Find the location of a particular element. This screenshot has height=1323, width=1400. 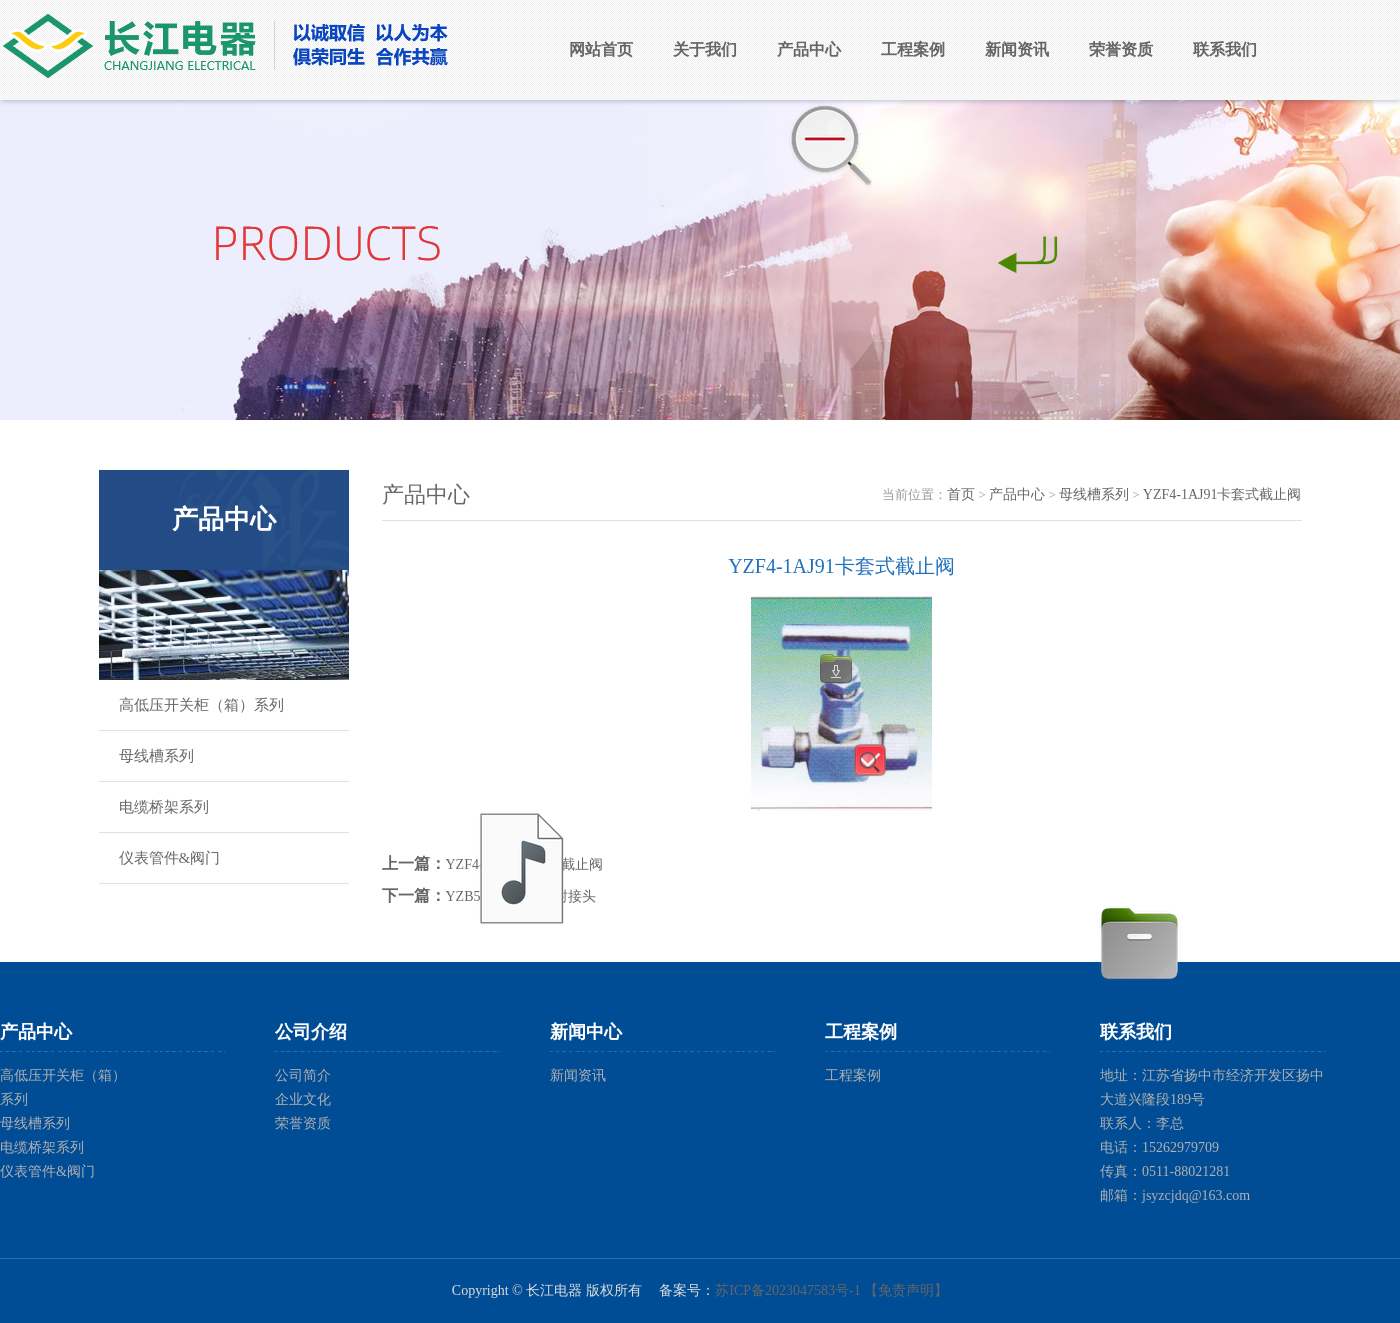

open the nautilus file manager is located at coordinates (1139, 943).